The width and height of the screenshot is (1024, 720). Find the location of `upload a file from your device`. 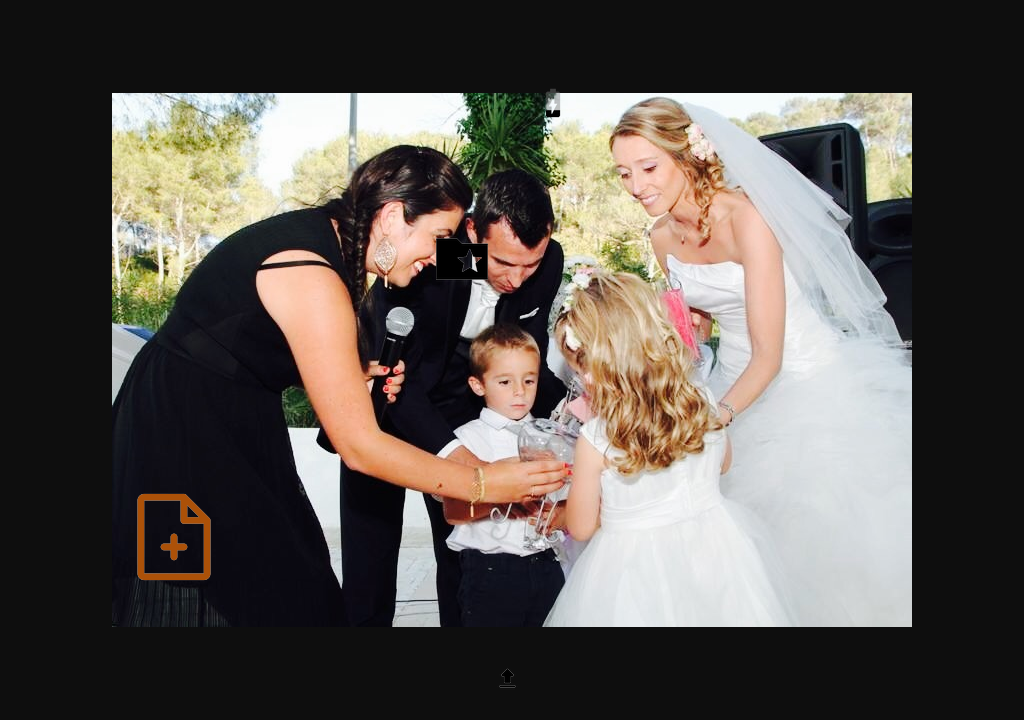

upload a file from your device is located at coordinates (507, 678).